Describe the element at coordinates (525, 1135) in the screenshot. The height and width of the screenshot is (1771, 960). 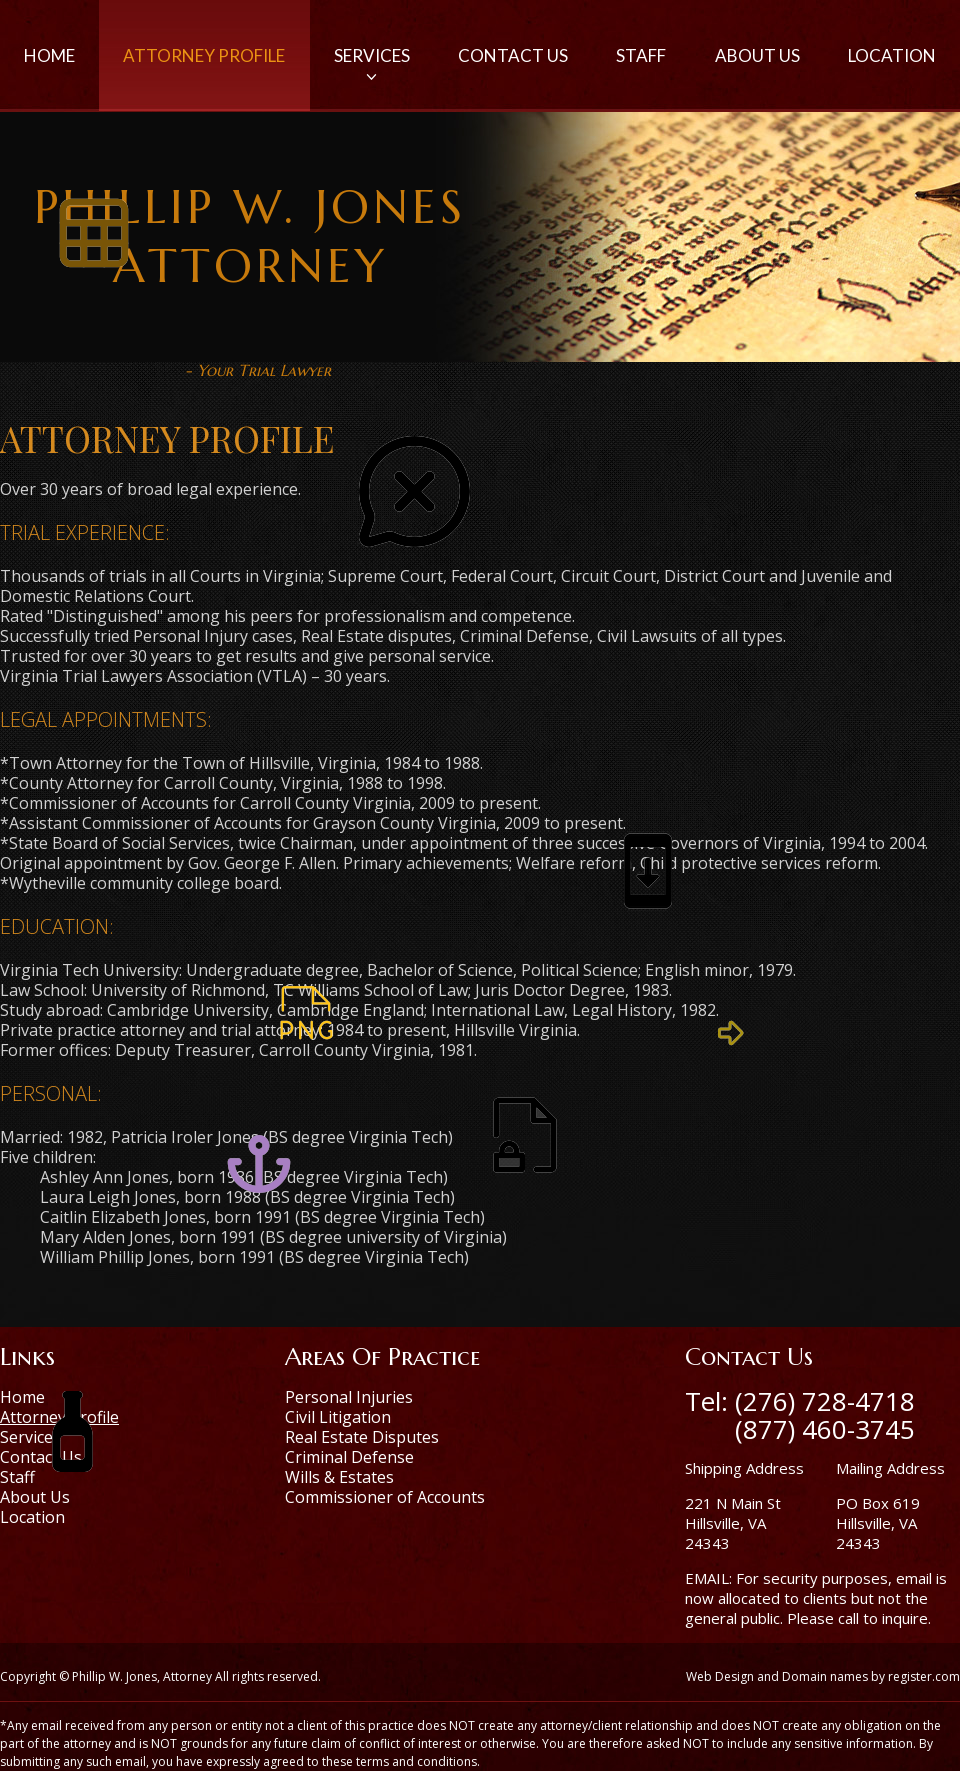
I see `a locked or encrypted file` at that location.